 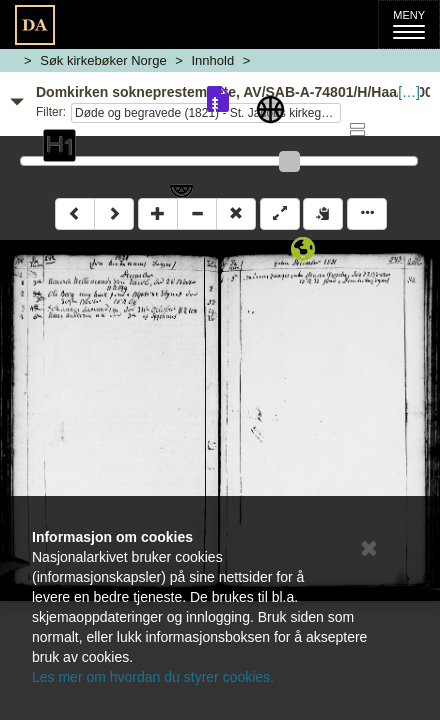 What do you see at coordinates (59, 145) in the screenshot?
I see `format text as heading level 1` at bounding box center [59, 145].